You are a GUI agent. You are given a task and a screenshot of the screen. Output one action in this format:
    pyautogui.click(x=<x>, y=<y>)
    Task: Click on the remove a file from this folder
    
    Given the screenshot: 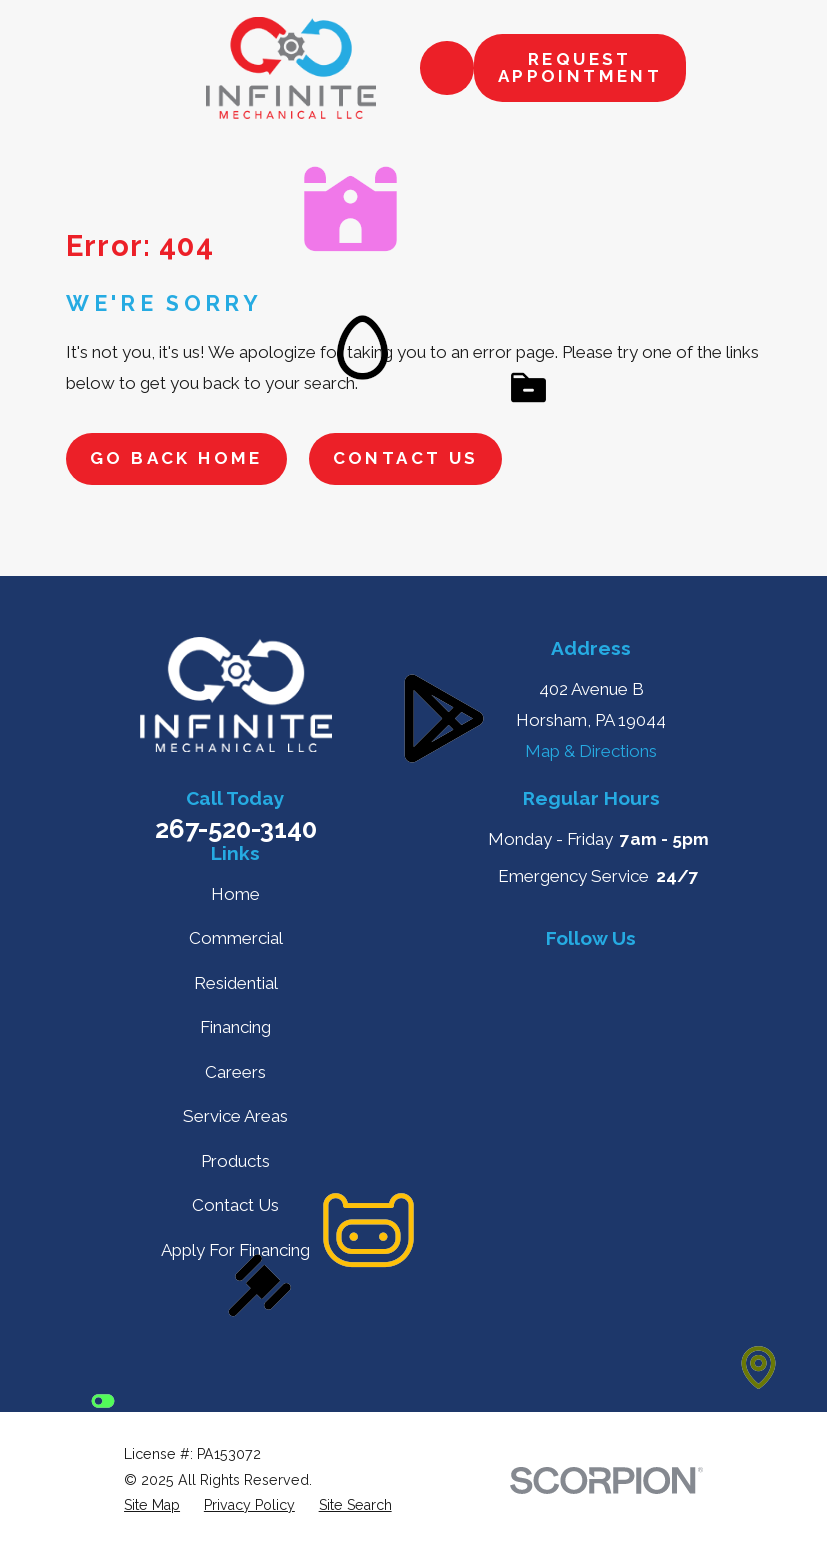 What is the action you would take?
    pyautogui.click(x=528, y=387)
    